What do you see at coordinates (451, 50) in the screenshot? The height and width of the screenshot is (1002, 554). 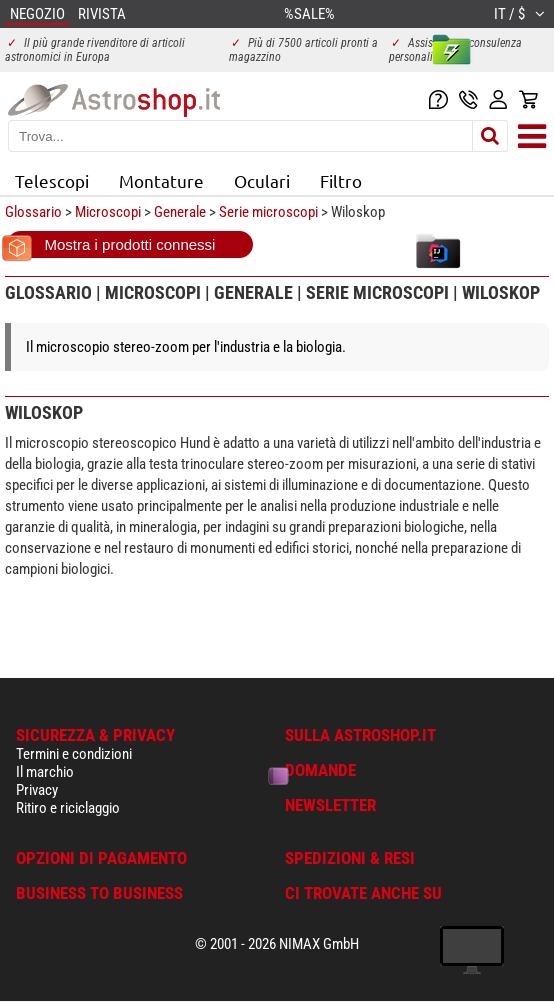 I see `open your GameJolt games folder` at bounding box center [451, 50].